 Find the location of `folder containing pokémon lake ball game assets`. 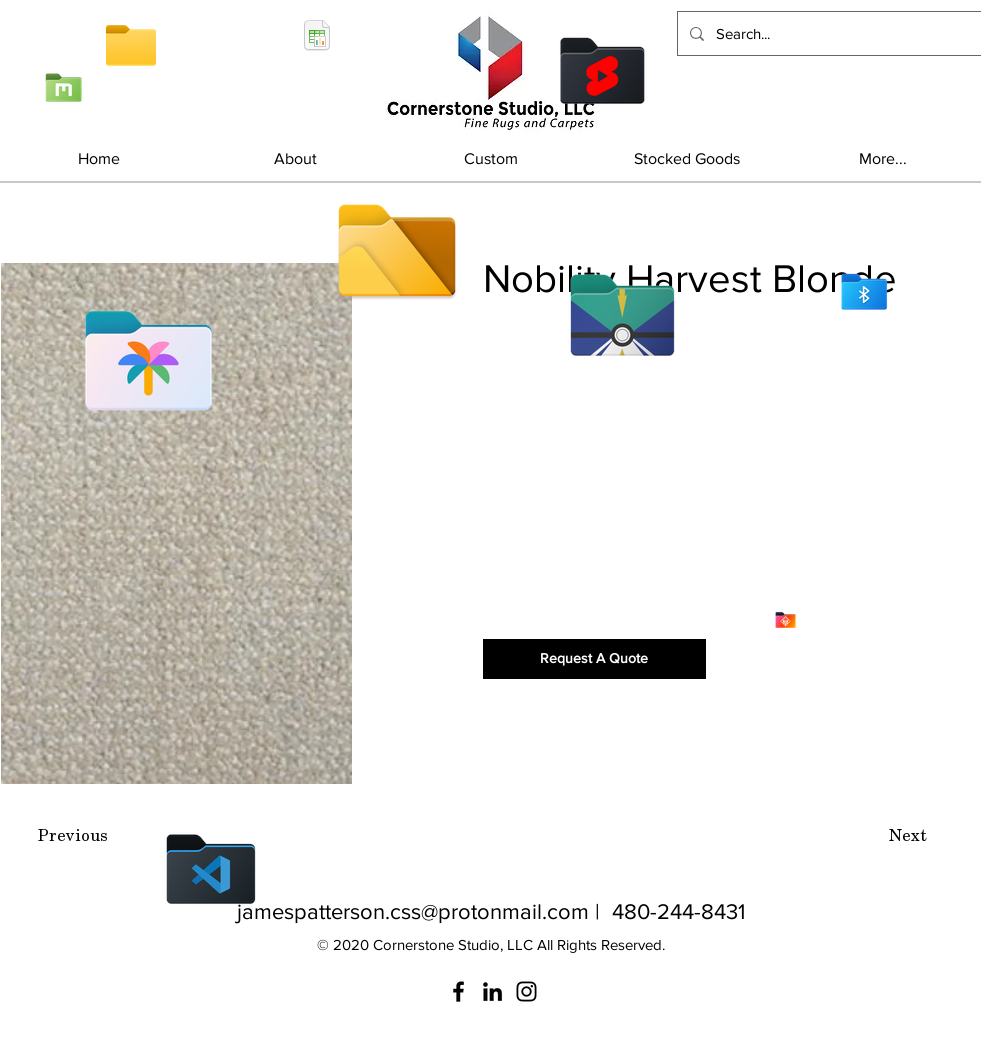

folder containing pokémon lake ball game assets is located at coordinates (622, 318).